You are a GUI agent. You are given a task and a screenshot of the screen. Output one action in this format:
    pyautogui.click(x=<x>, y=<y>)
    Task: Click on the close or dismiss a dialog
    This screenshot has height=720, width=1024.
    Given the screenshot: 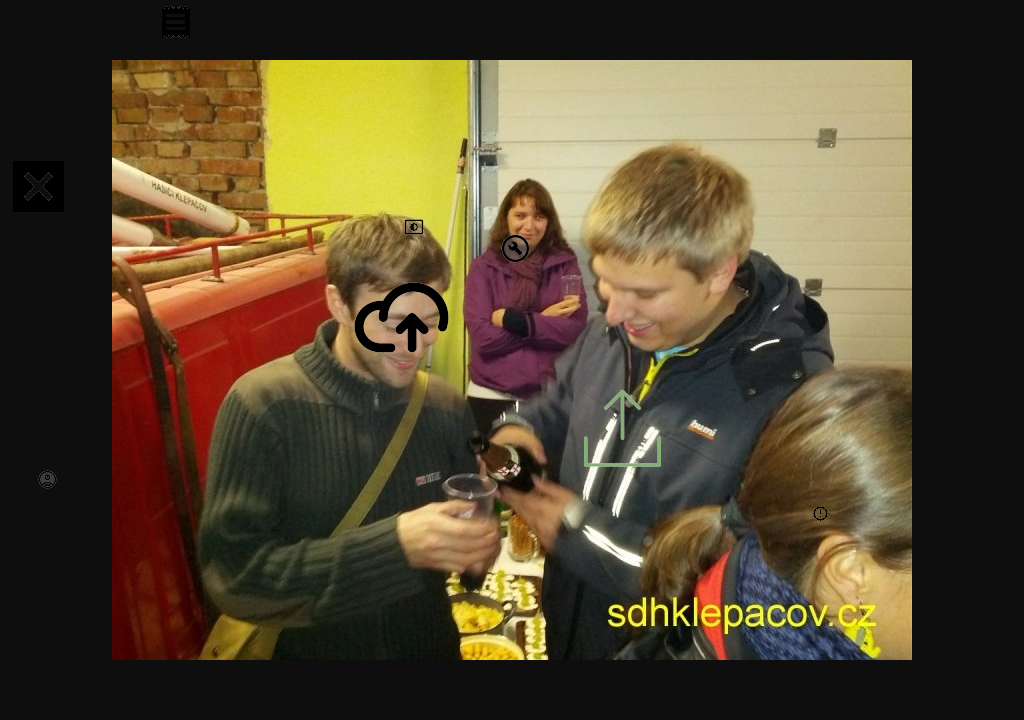 What is the action you would take?
    pyautogui.click(x=38, y=186)
    